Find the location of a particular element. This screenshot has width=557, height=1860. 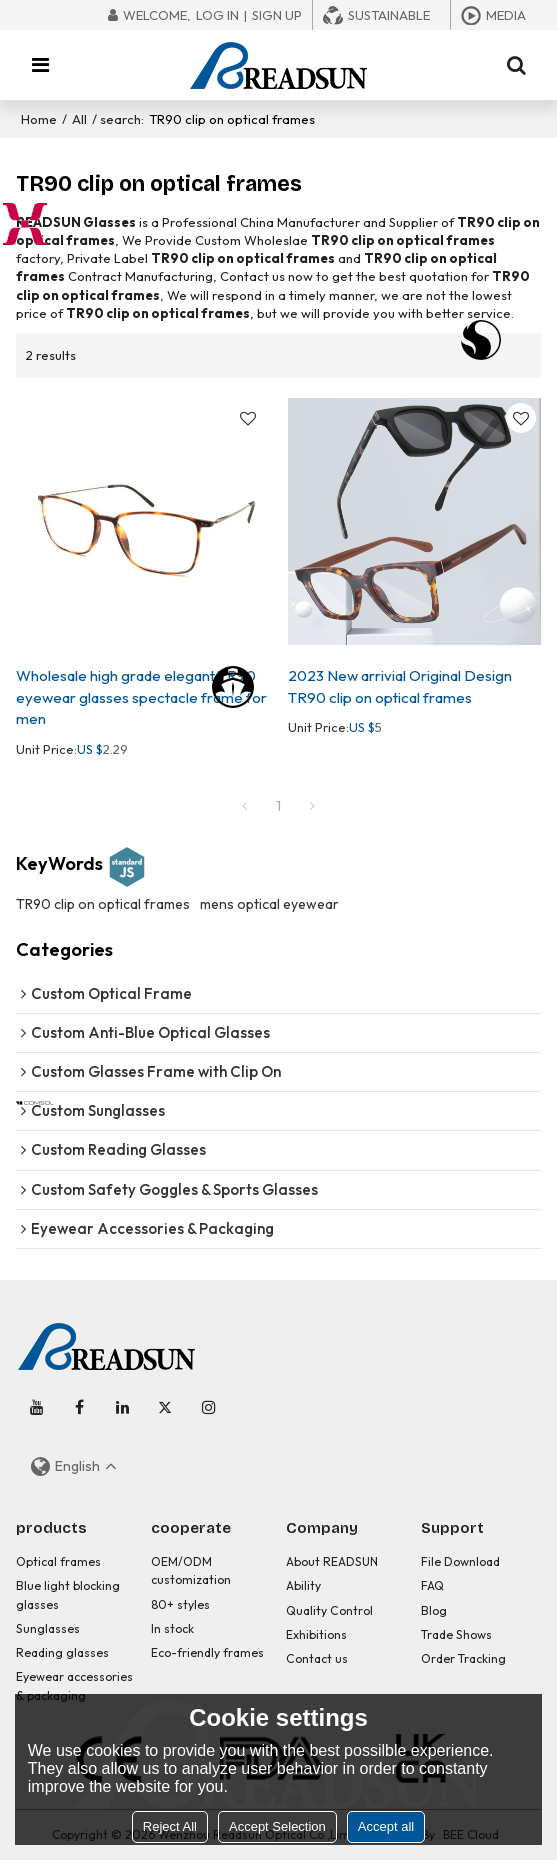

standardjs javascript linting tool logo is located at coordinates (127, 867).